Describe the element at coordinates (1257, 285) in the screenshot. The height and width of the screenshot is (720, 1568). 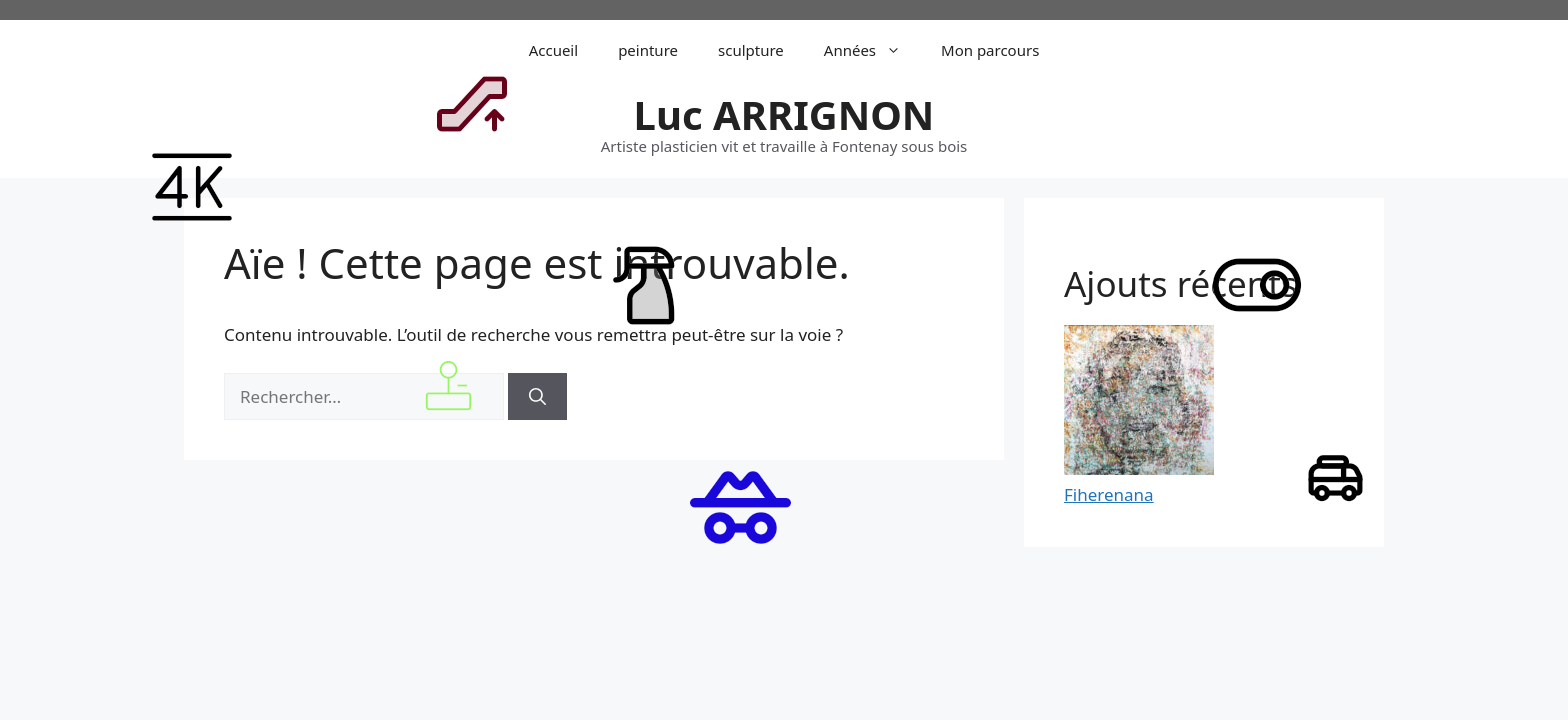
I see `toggle switch in the on position` at that location.